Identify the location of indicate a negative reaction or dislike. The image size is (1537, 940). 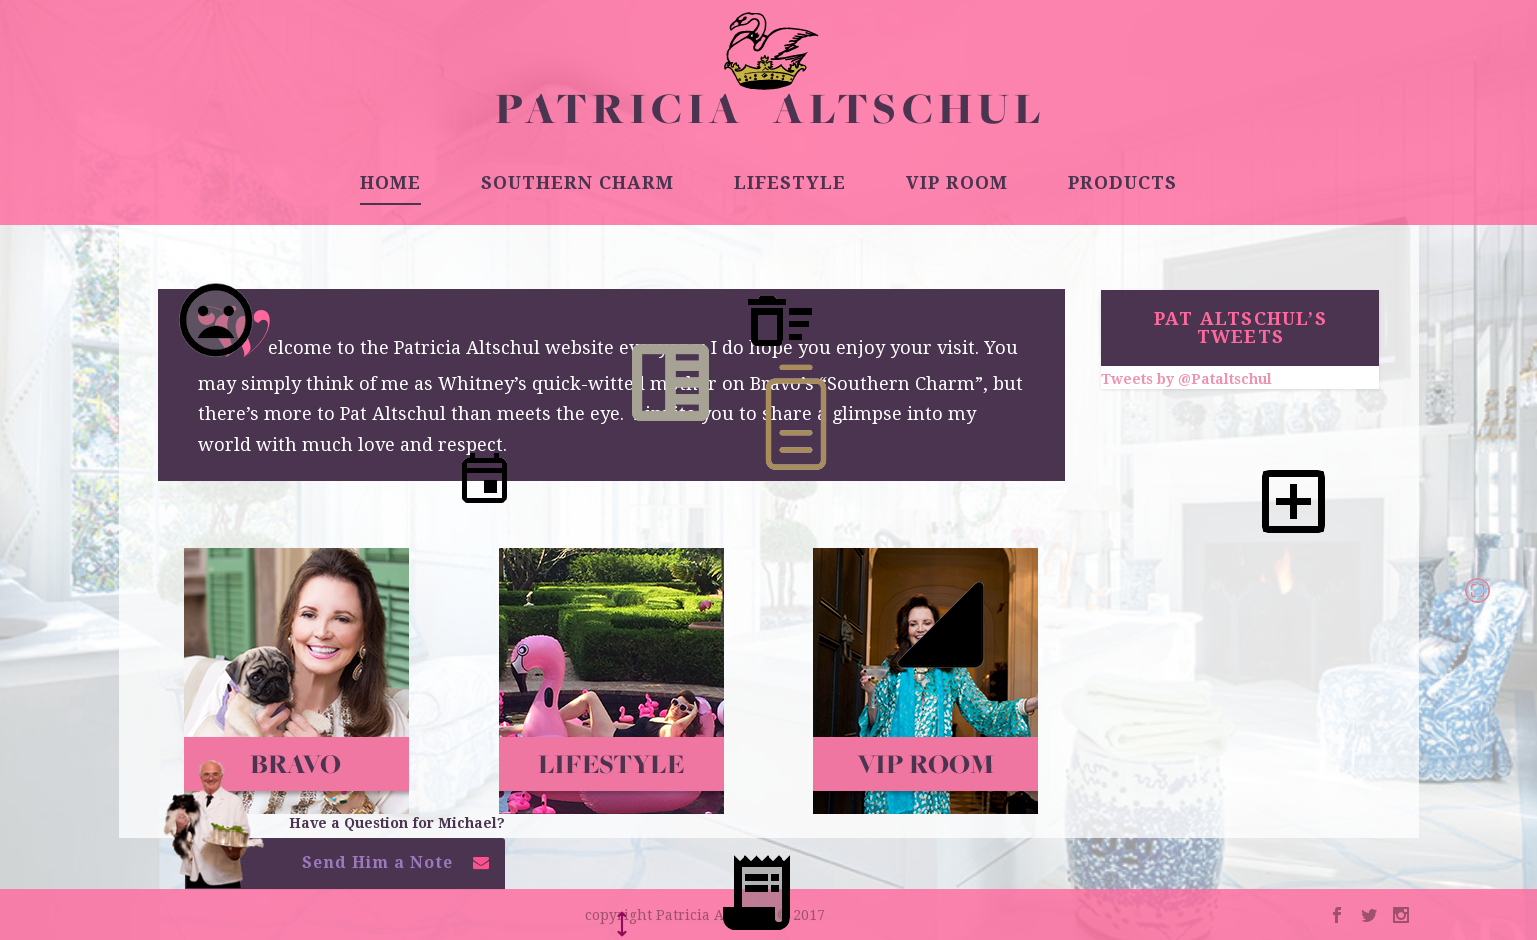
(216, 320).